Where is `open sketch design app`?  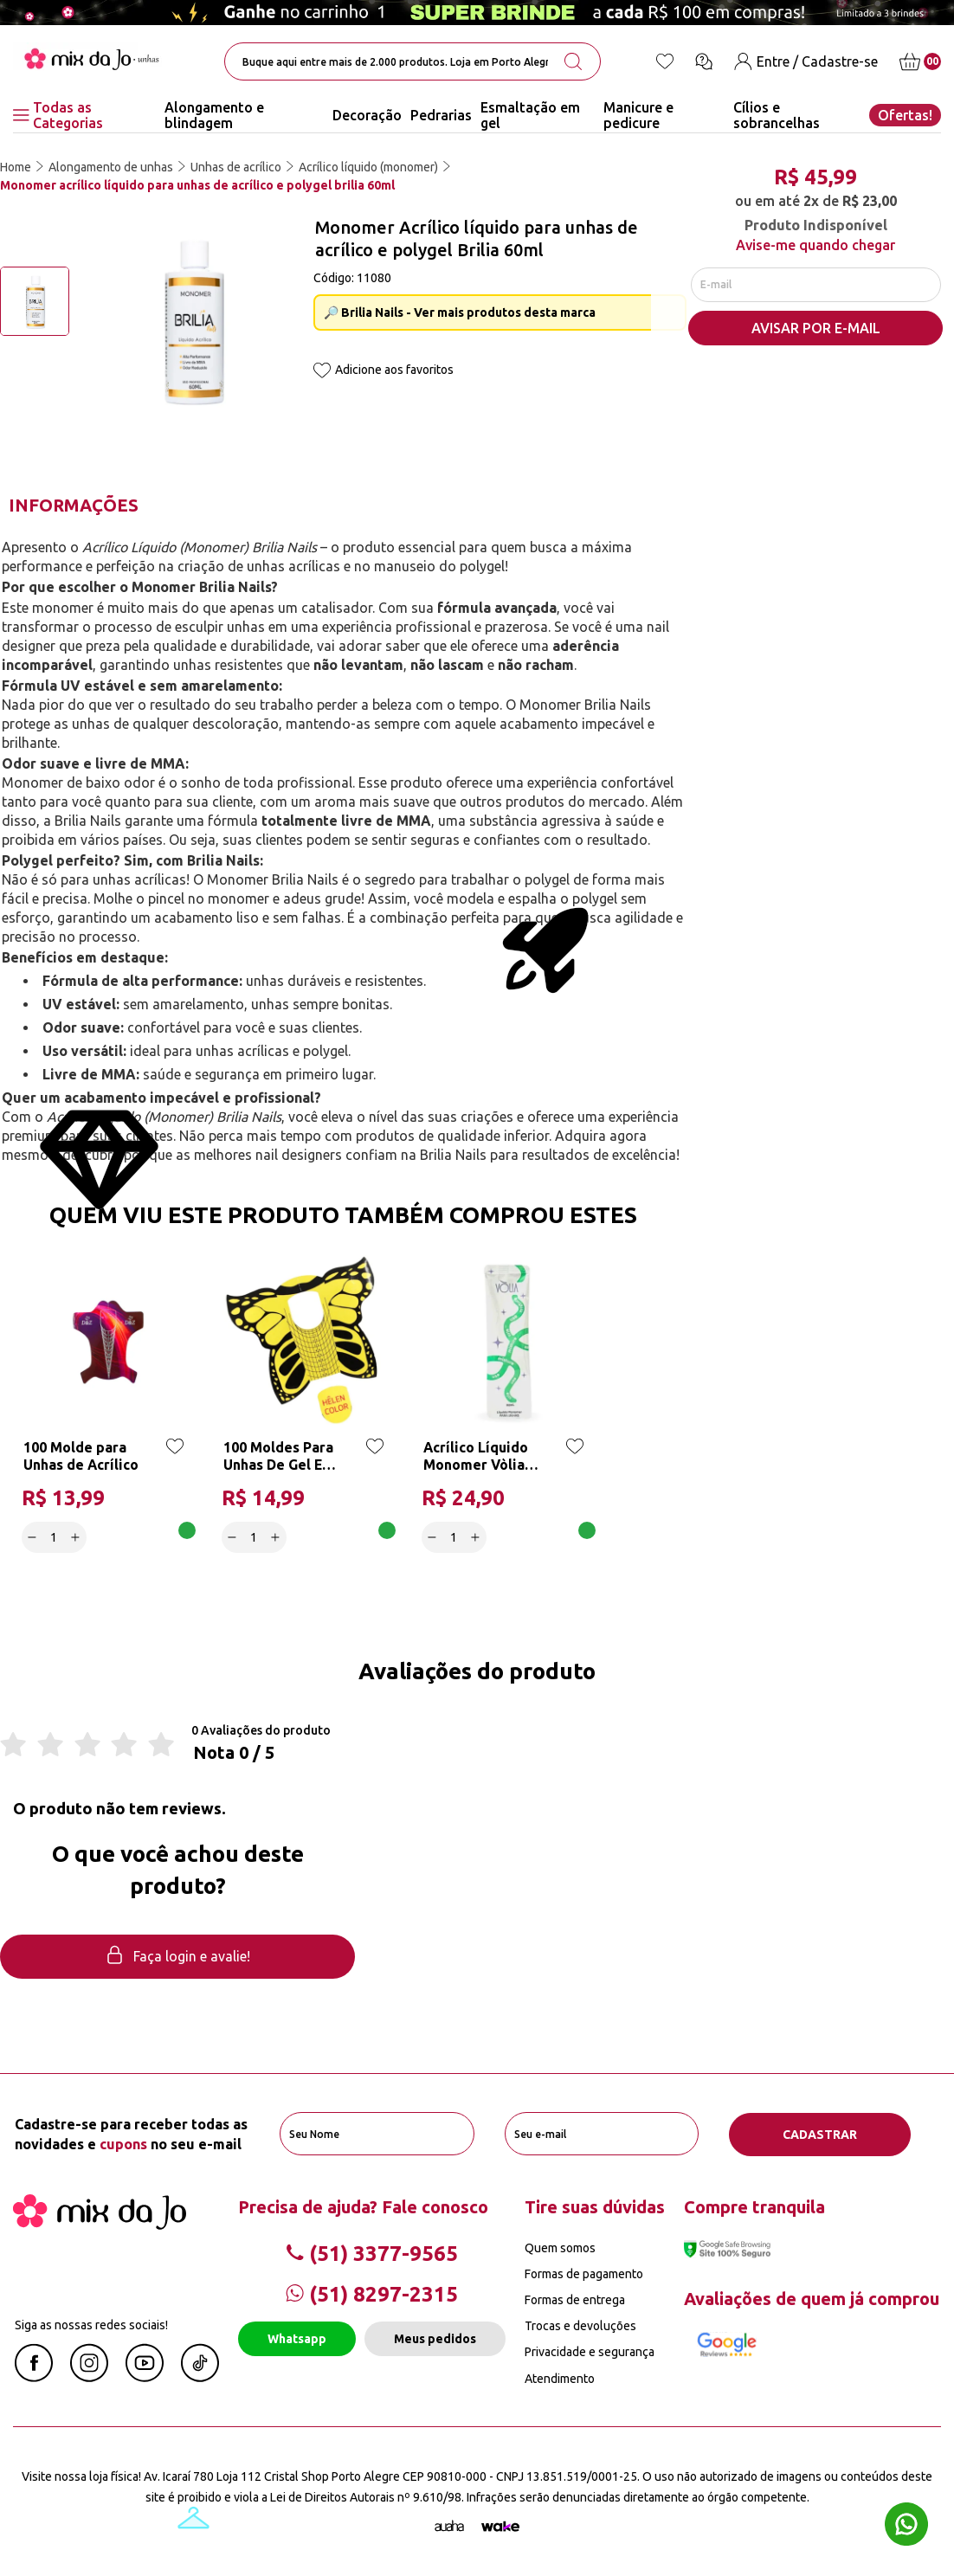 open sketch design app is located at coordinates (99, 1157).